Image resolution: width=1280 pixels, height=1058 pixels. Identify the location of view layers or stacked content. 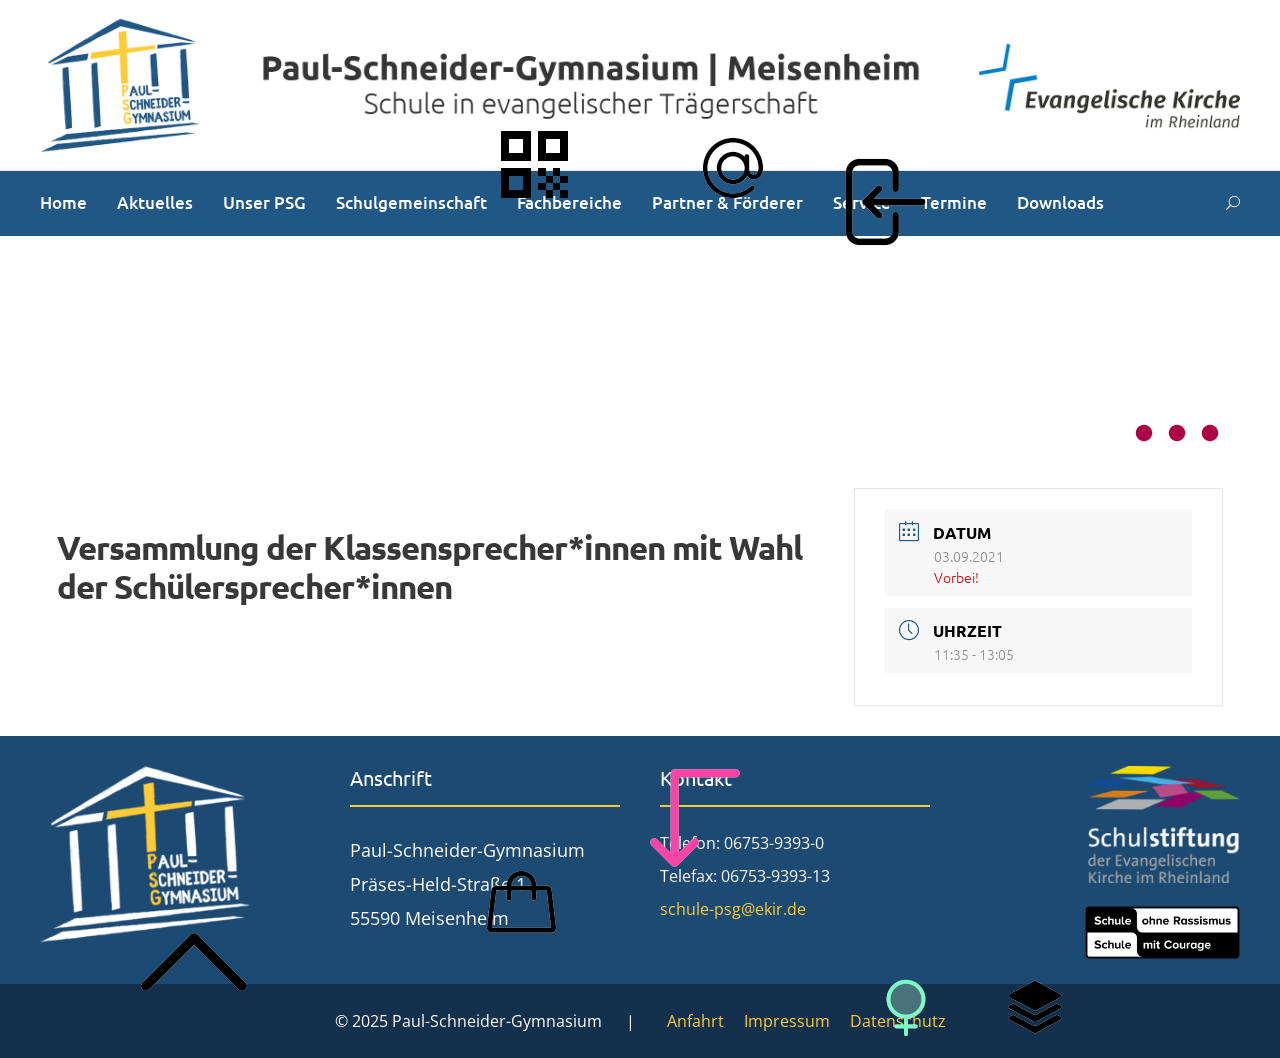
(1035, 1007).